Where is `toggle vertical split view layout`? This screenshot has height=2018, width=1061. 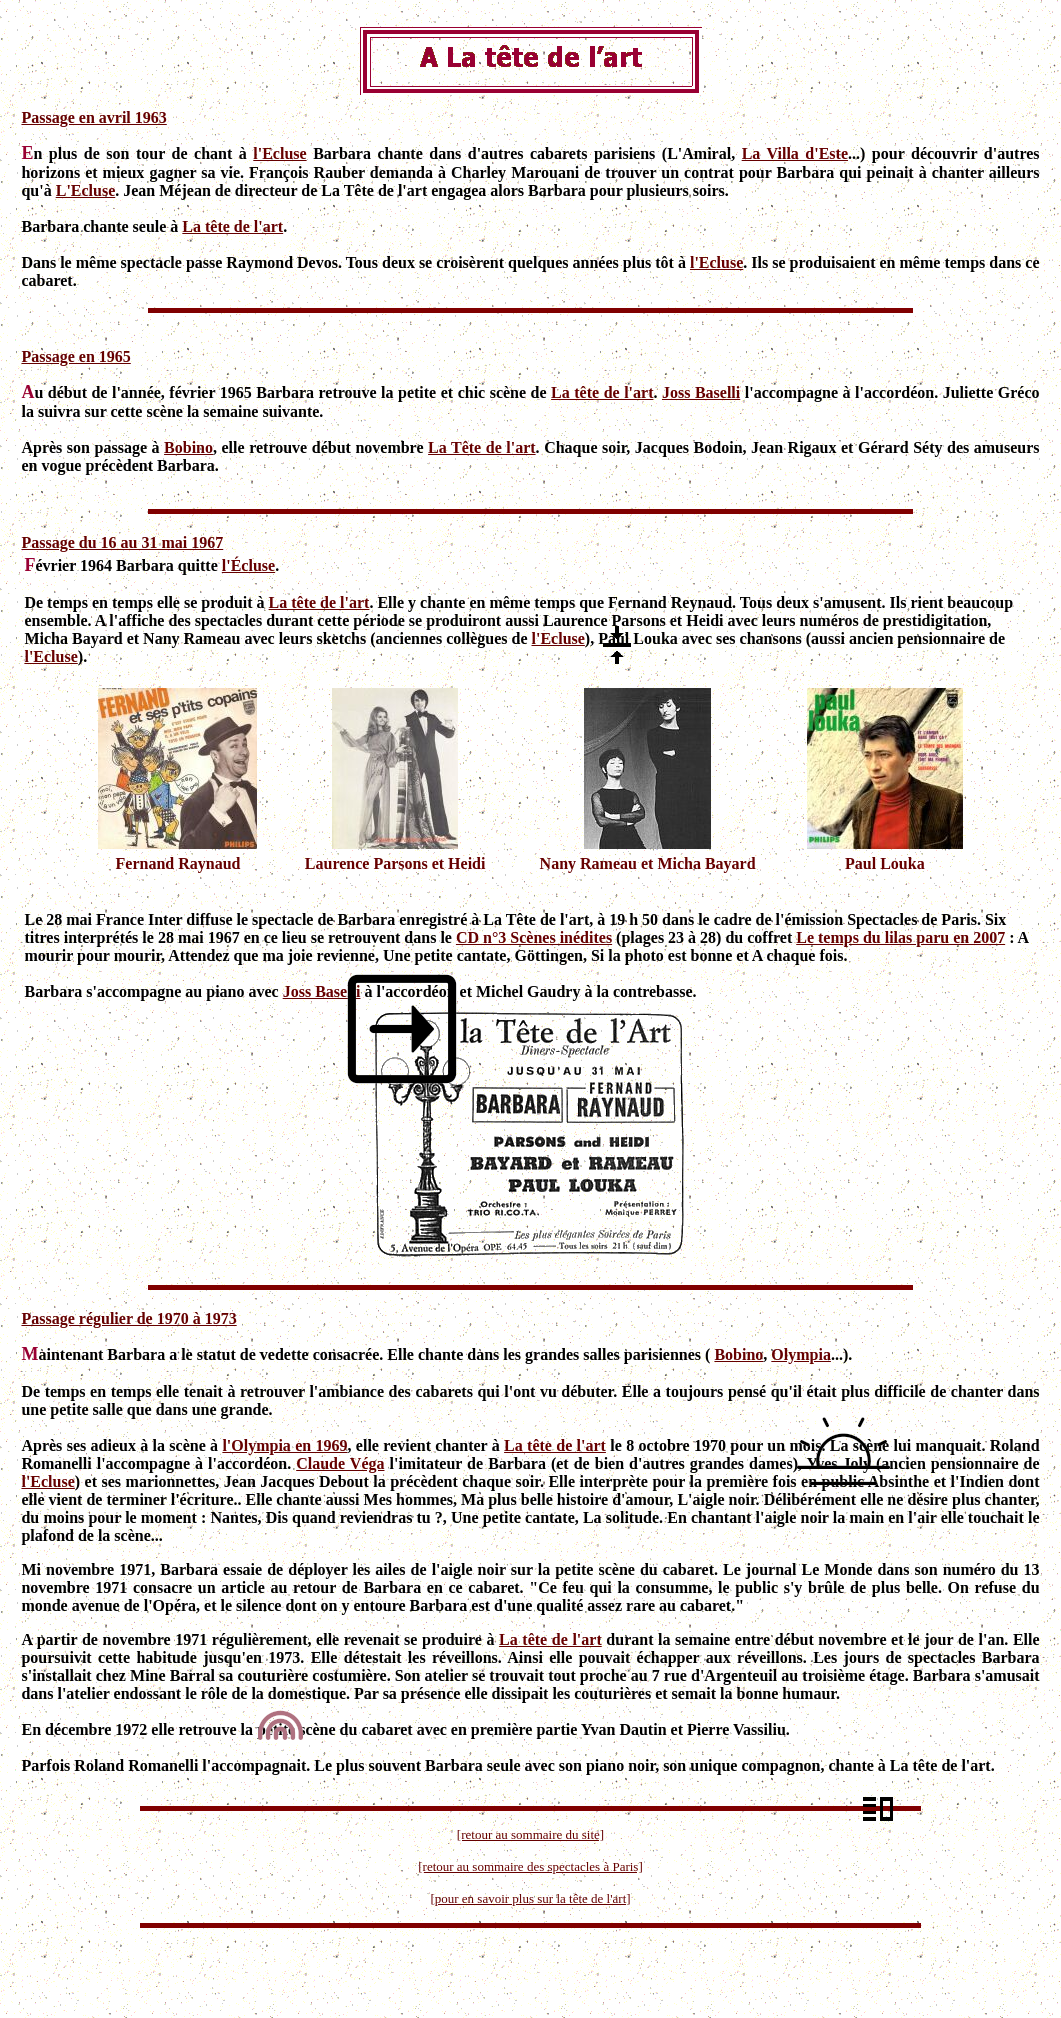
toggle vertical split view layout is located at coordinates (878, 1809).